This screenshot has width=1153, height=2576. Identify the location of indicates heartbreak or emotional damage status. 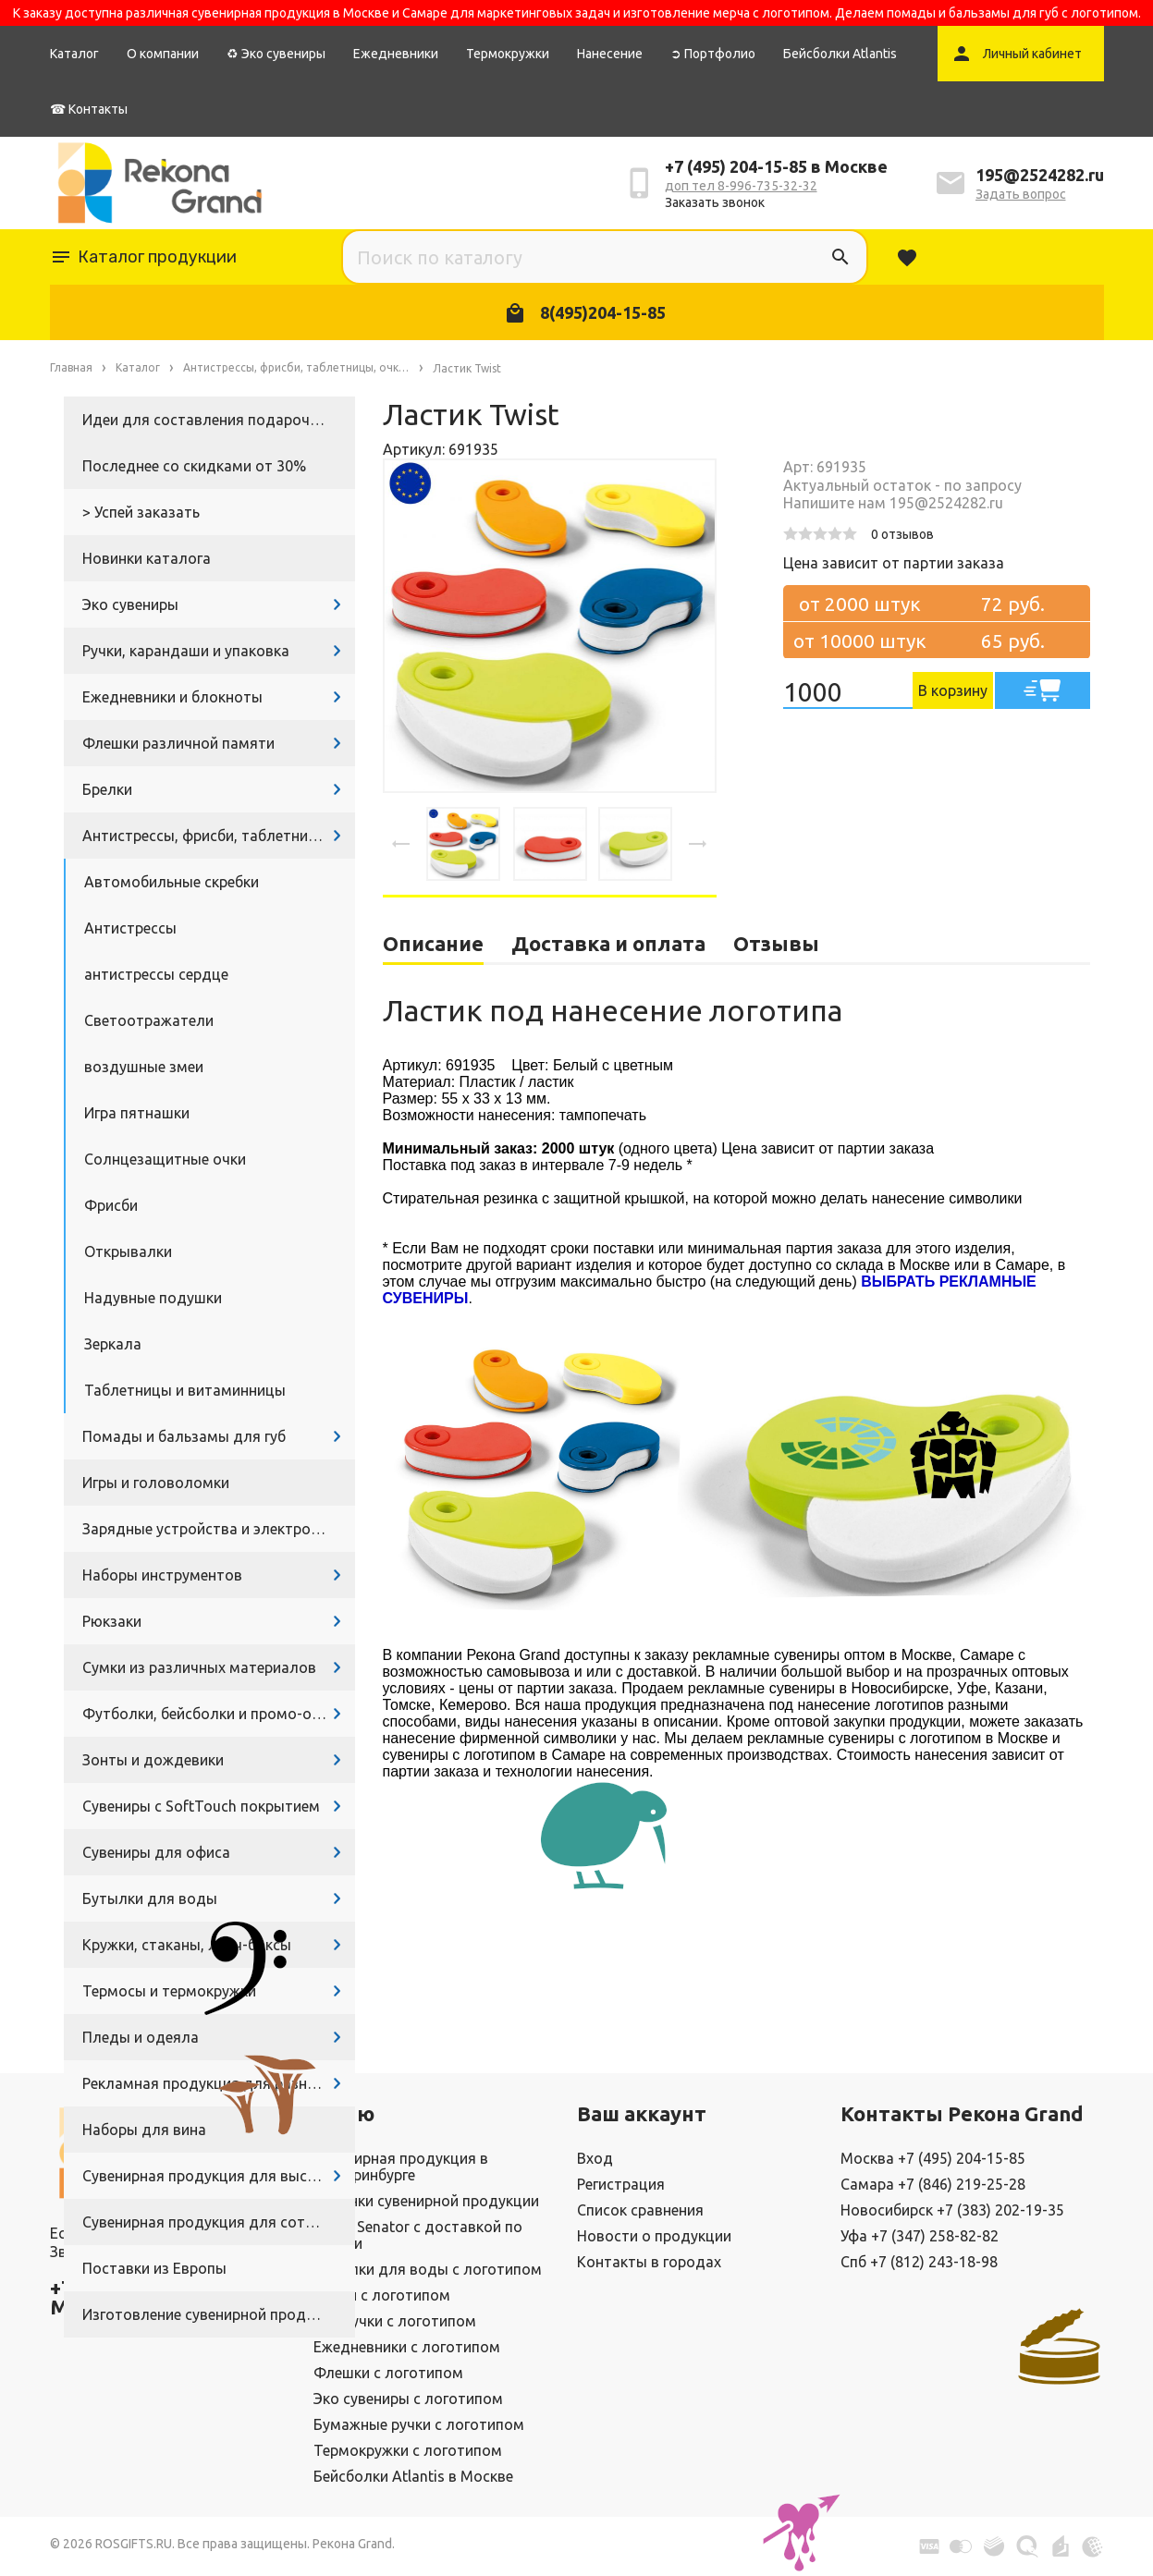
(802, 2533).